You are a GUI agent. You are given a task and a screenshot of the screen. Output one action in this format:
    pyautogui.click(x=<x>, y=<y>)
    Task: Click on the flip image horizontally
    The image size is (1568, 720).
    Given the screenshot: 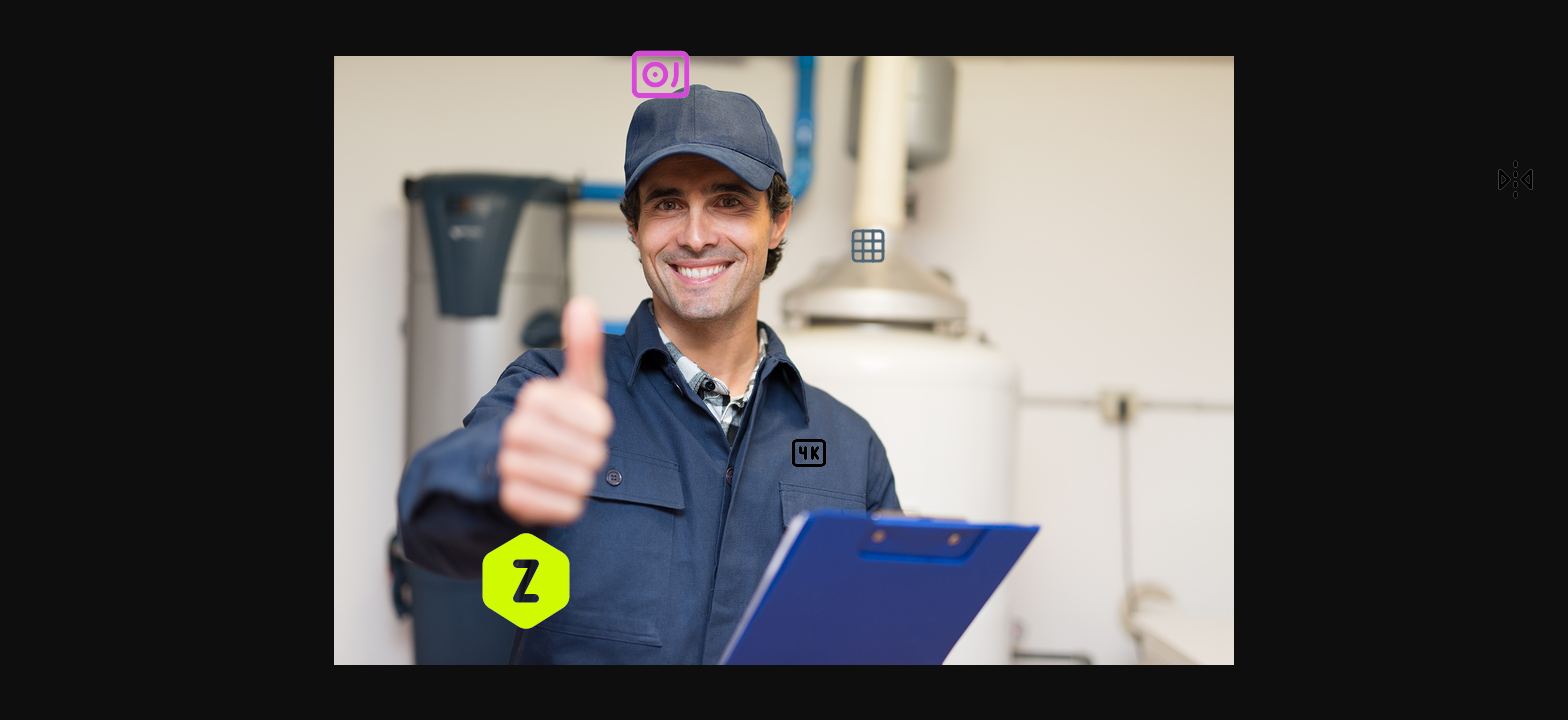 What is the action you would take?
    pyautogui.click(x=1515, y=179)
    